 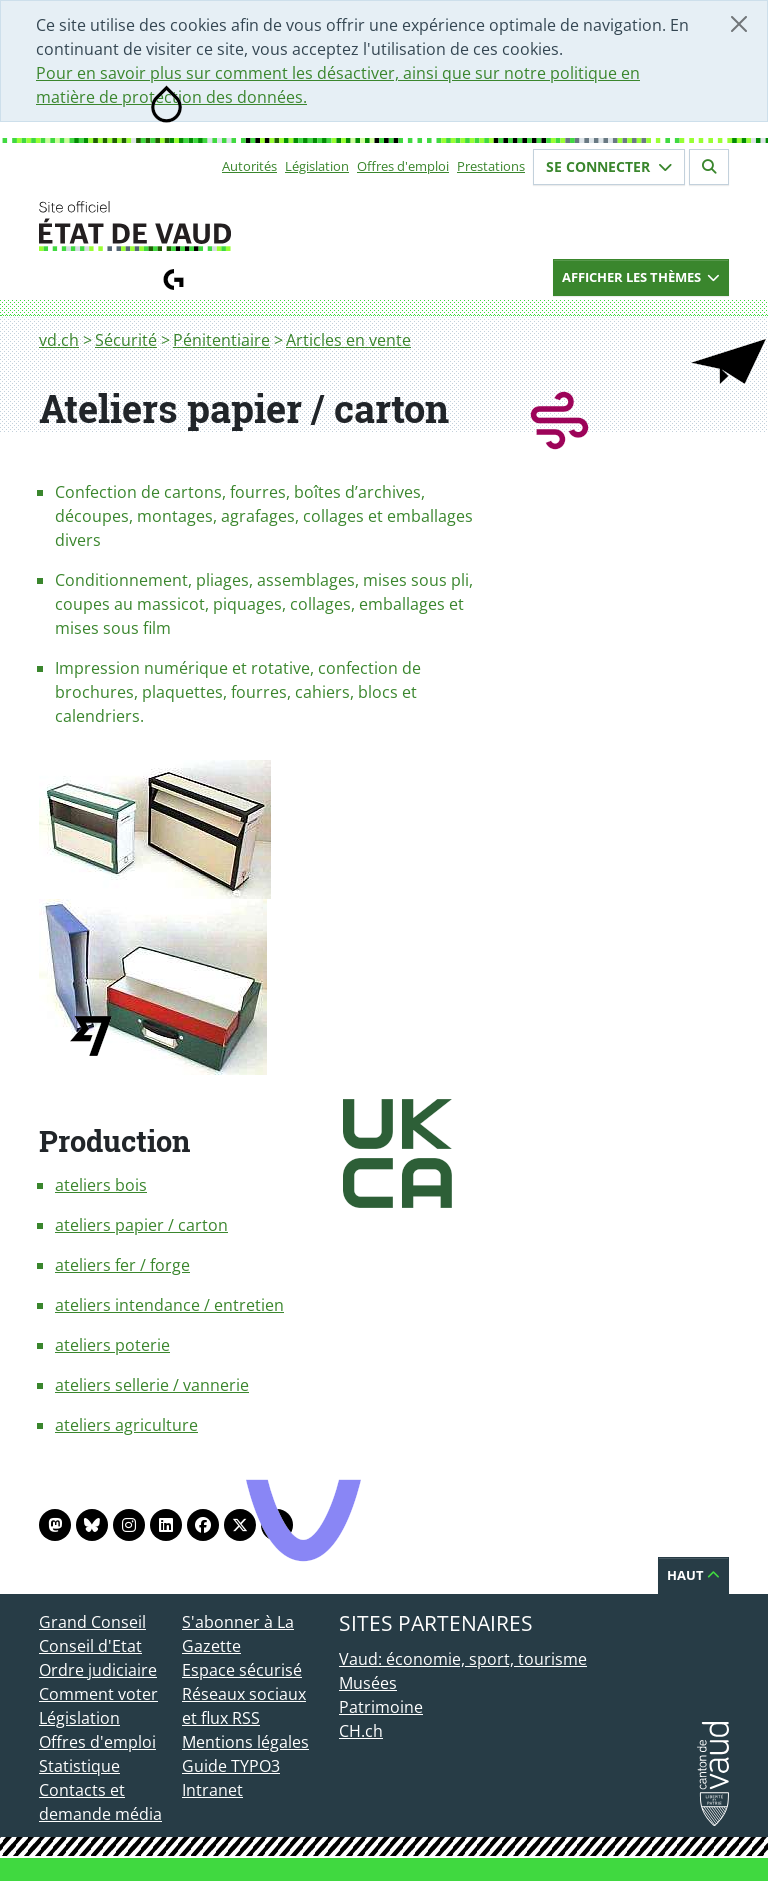 What do you see at coordinates (91, 1036) in the screenshot?
I see `open the Wise money transfer app` at bounding box center [91, 1036].